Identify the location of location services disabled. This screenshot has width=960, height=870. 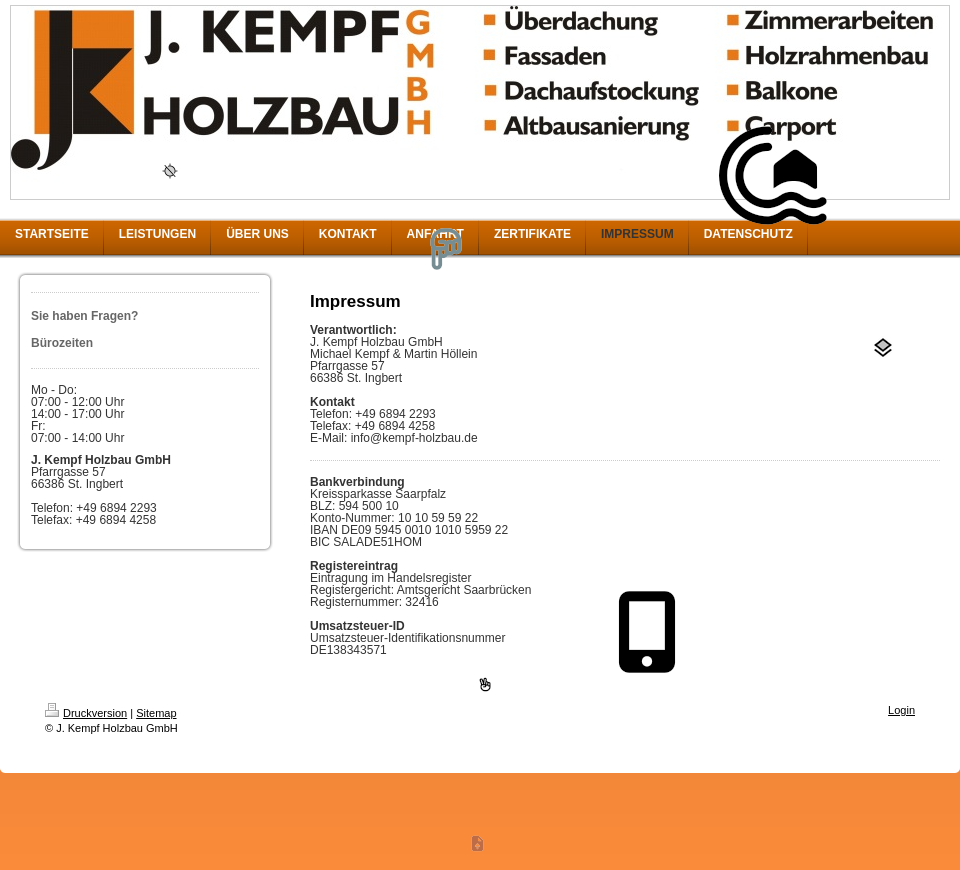
(170, 171).